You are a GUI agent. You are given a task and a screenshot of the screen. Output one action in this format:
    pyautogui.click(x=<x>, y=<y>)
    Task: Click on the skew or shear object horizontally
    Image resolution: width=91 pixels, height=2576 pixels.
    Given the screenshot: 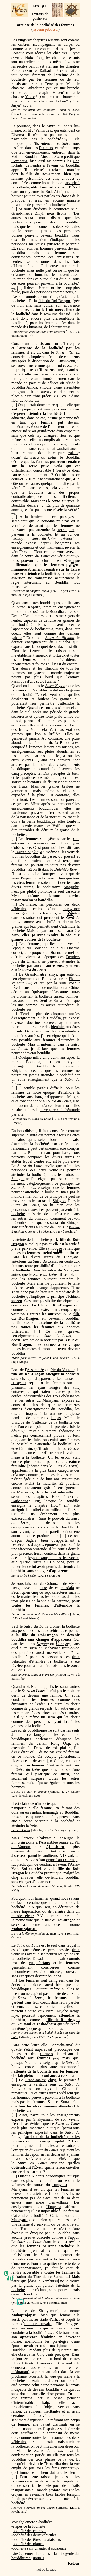 What is the action you would take?
    pyautogui.click(x=21, y=2302)
    